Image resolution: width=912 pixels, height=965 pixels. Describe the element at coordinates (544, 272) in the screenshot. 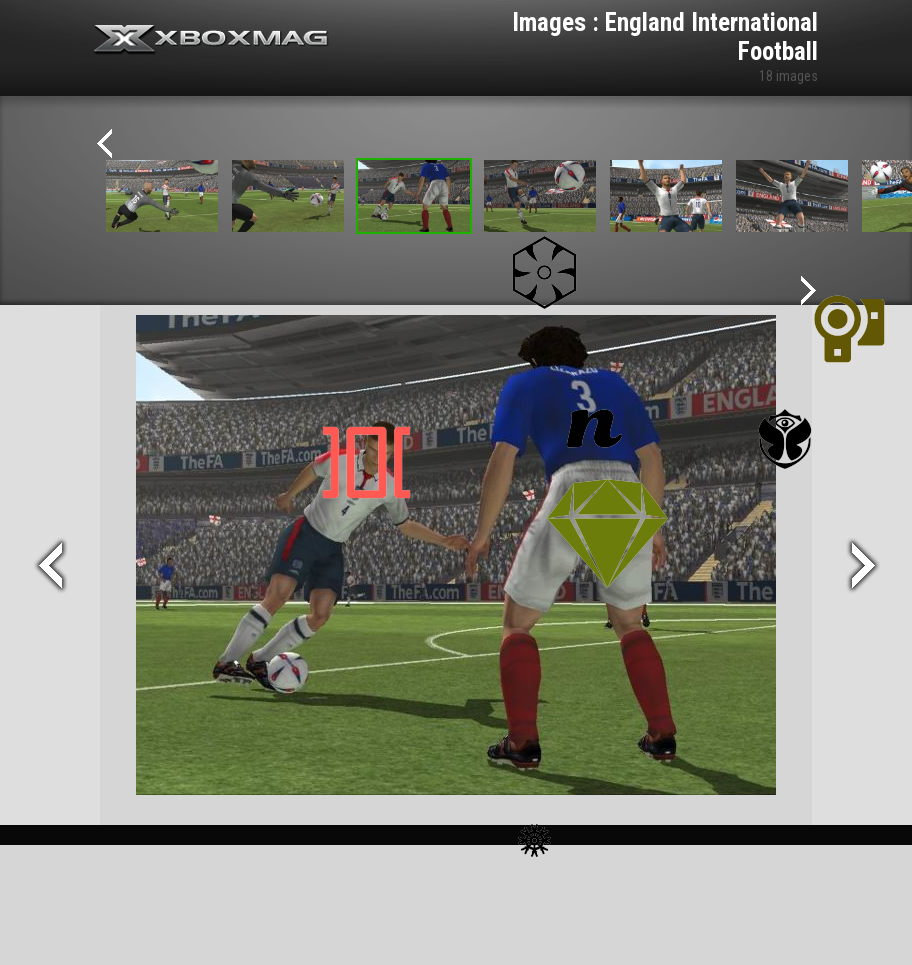

I see `semantic-release automation tool logo` at that location.